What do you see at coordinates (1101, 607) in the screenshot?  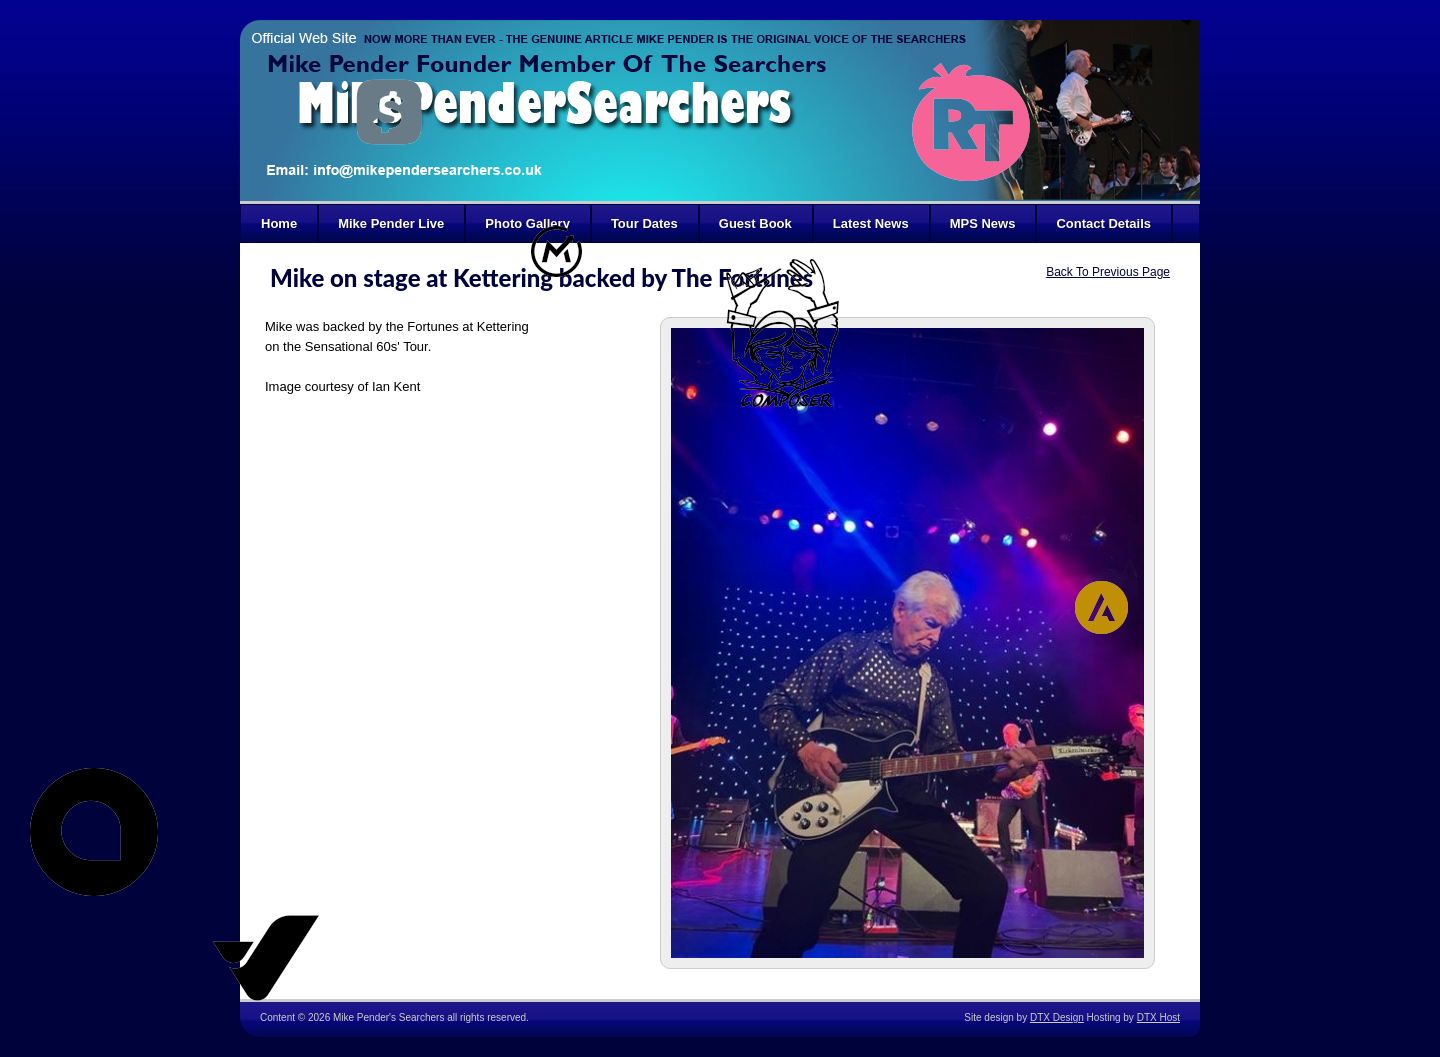 I see `astra company logo` at bounding box center [1101, 607].